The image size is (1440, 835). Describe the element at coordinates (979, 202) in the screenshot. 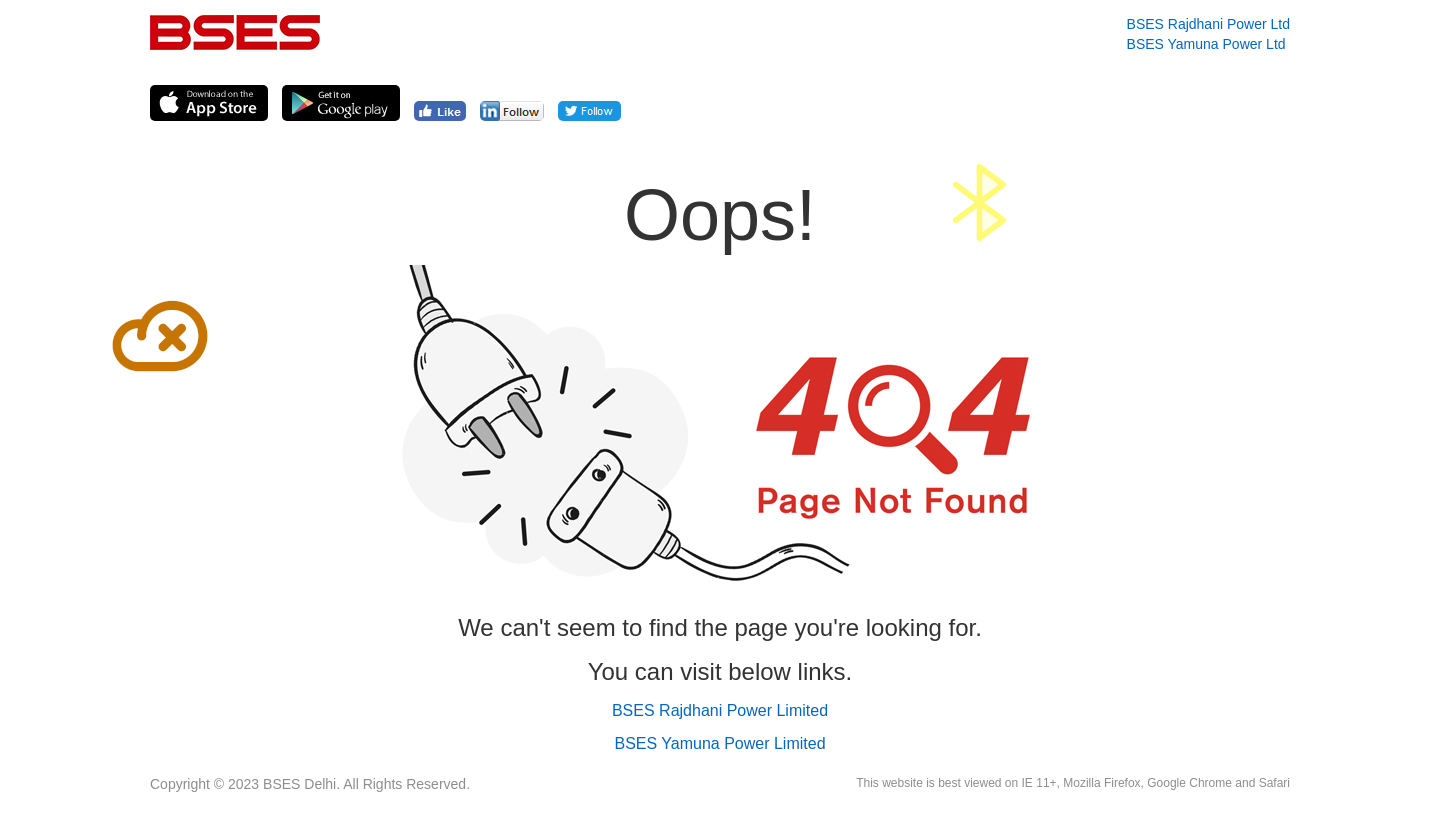

I see `toggle bluetooth connectivity on or off` at that location.